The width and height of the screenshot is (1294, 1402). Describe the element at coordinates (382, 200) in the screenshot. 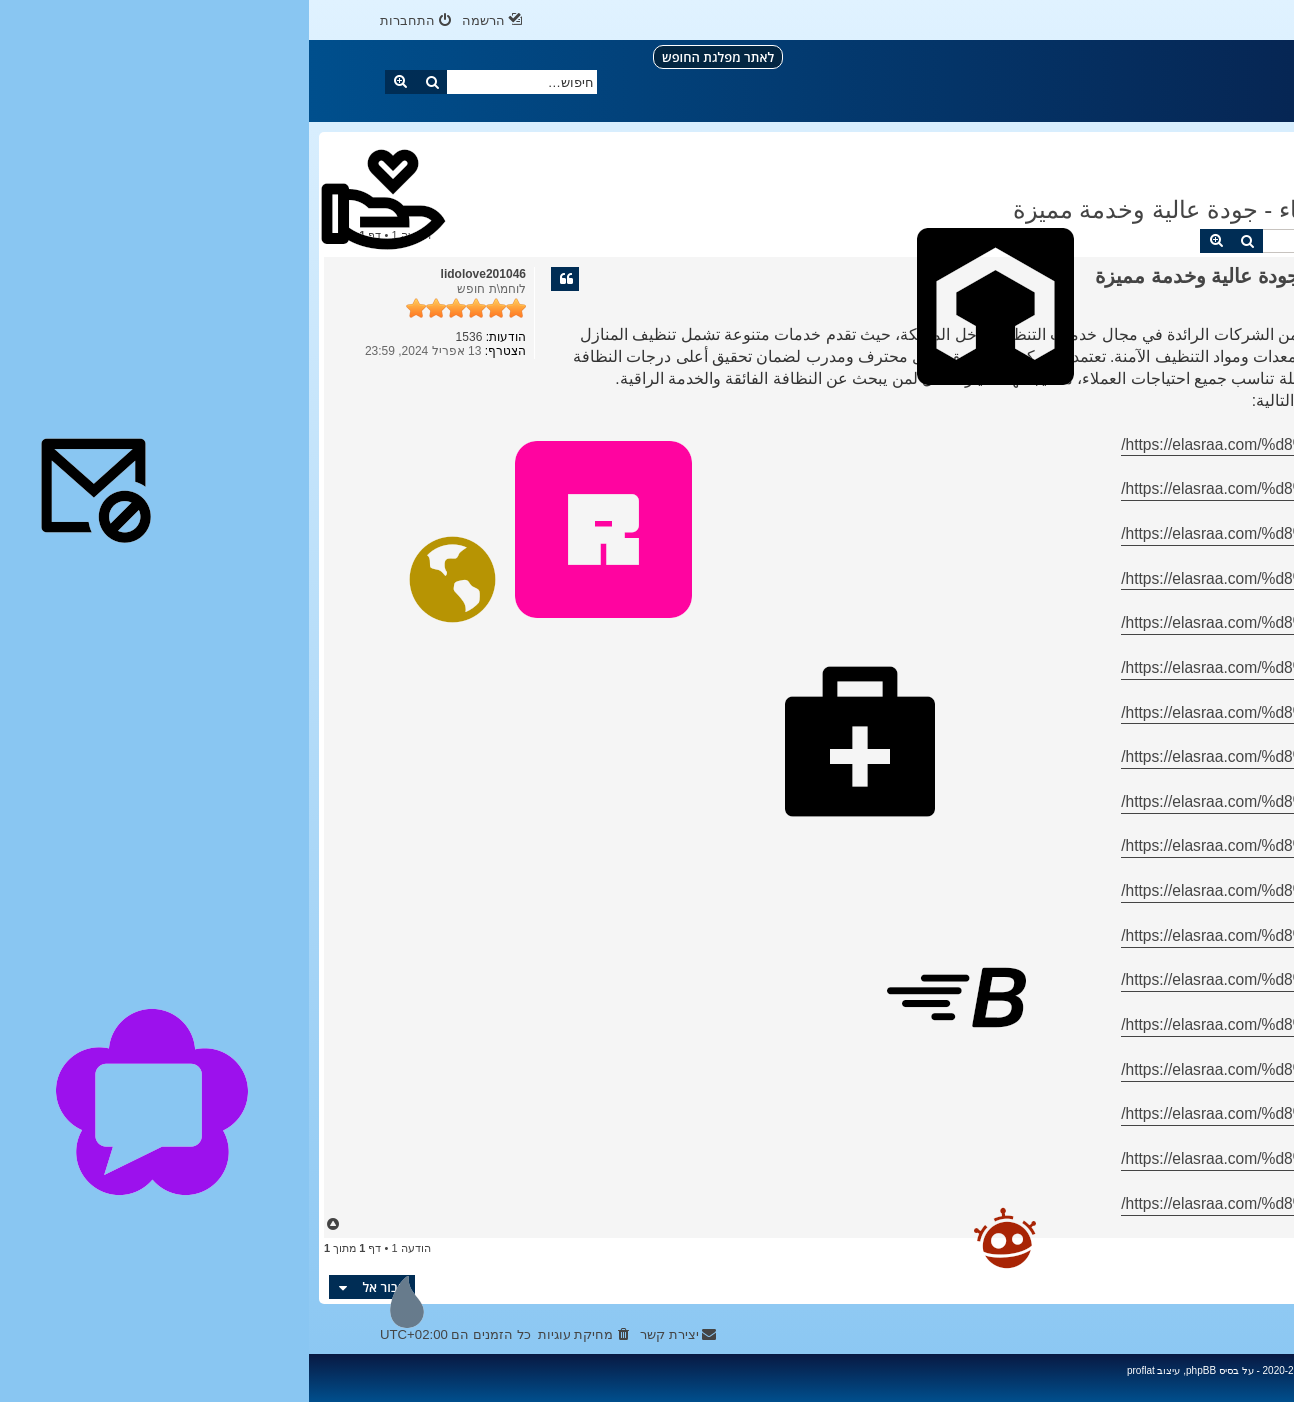

I see `make a donation or charitable contribution` at that location.